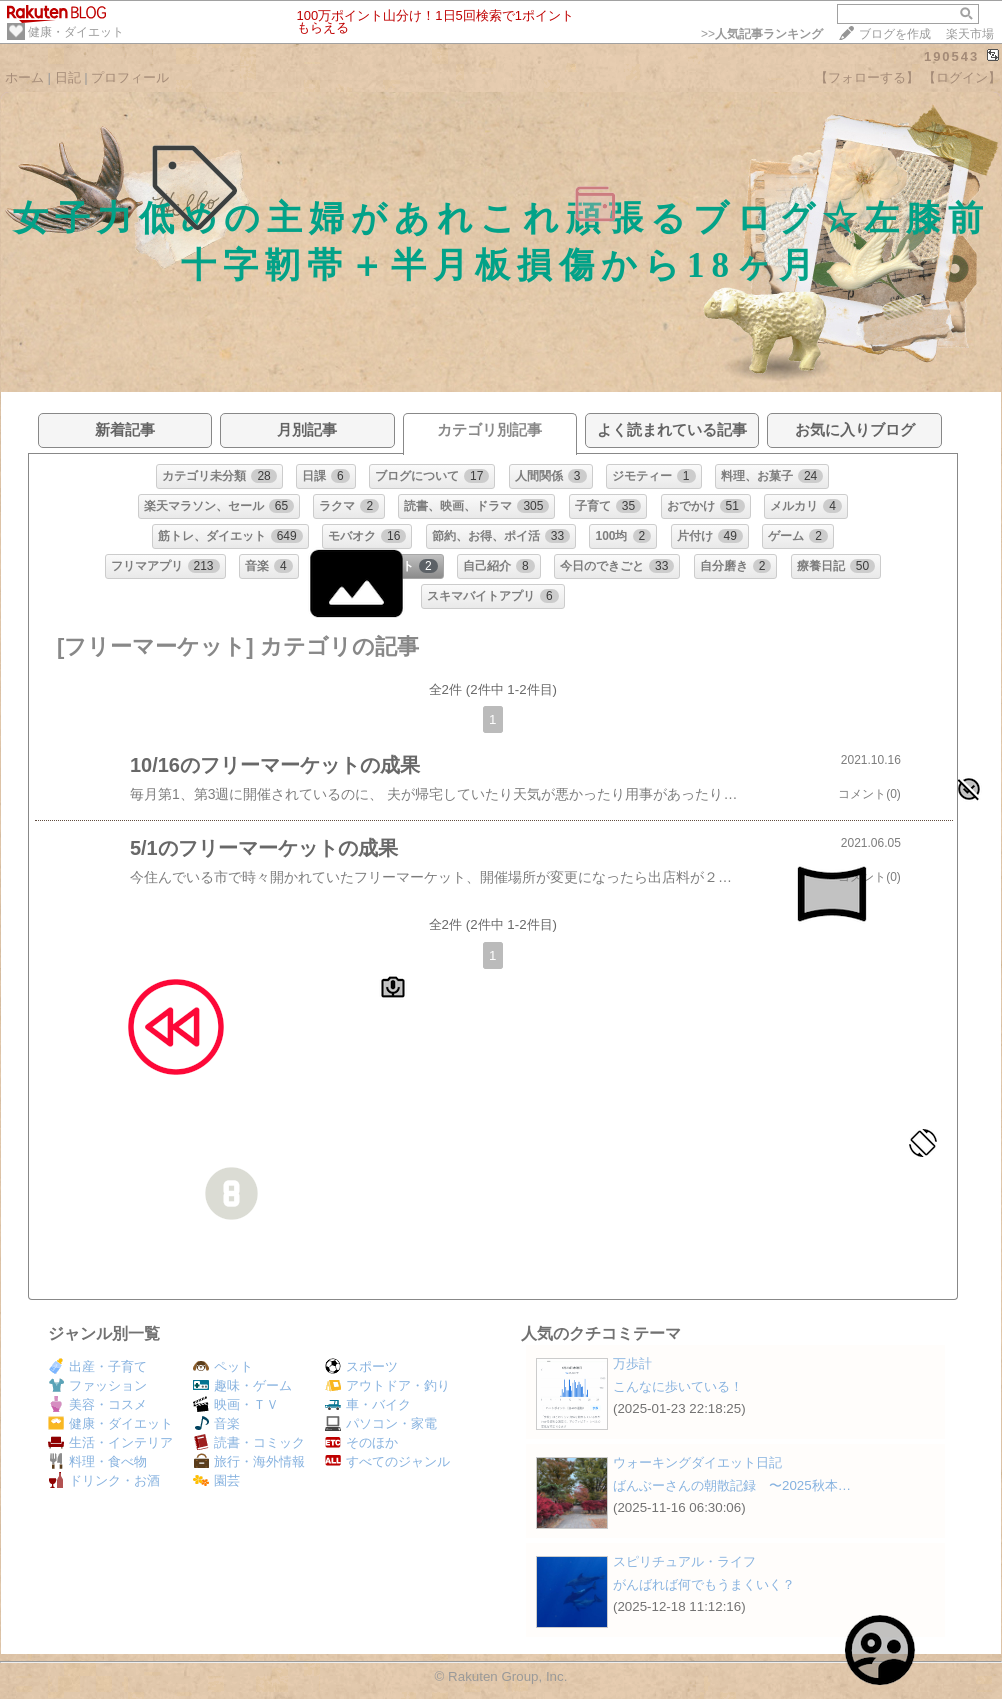 Image resolution: width=1002 pixels, height=1699 pixels. I want to click on add or manage tags, so click(190, 183).